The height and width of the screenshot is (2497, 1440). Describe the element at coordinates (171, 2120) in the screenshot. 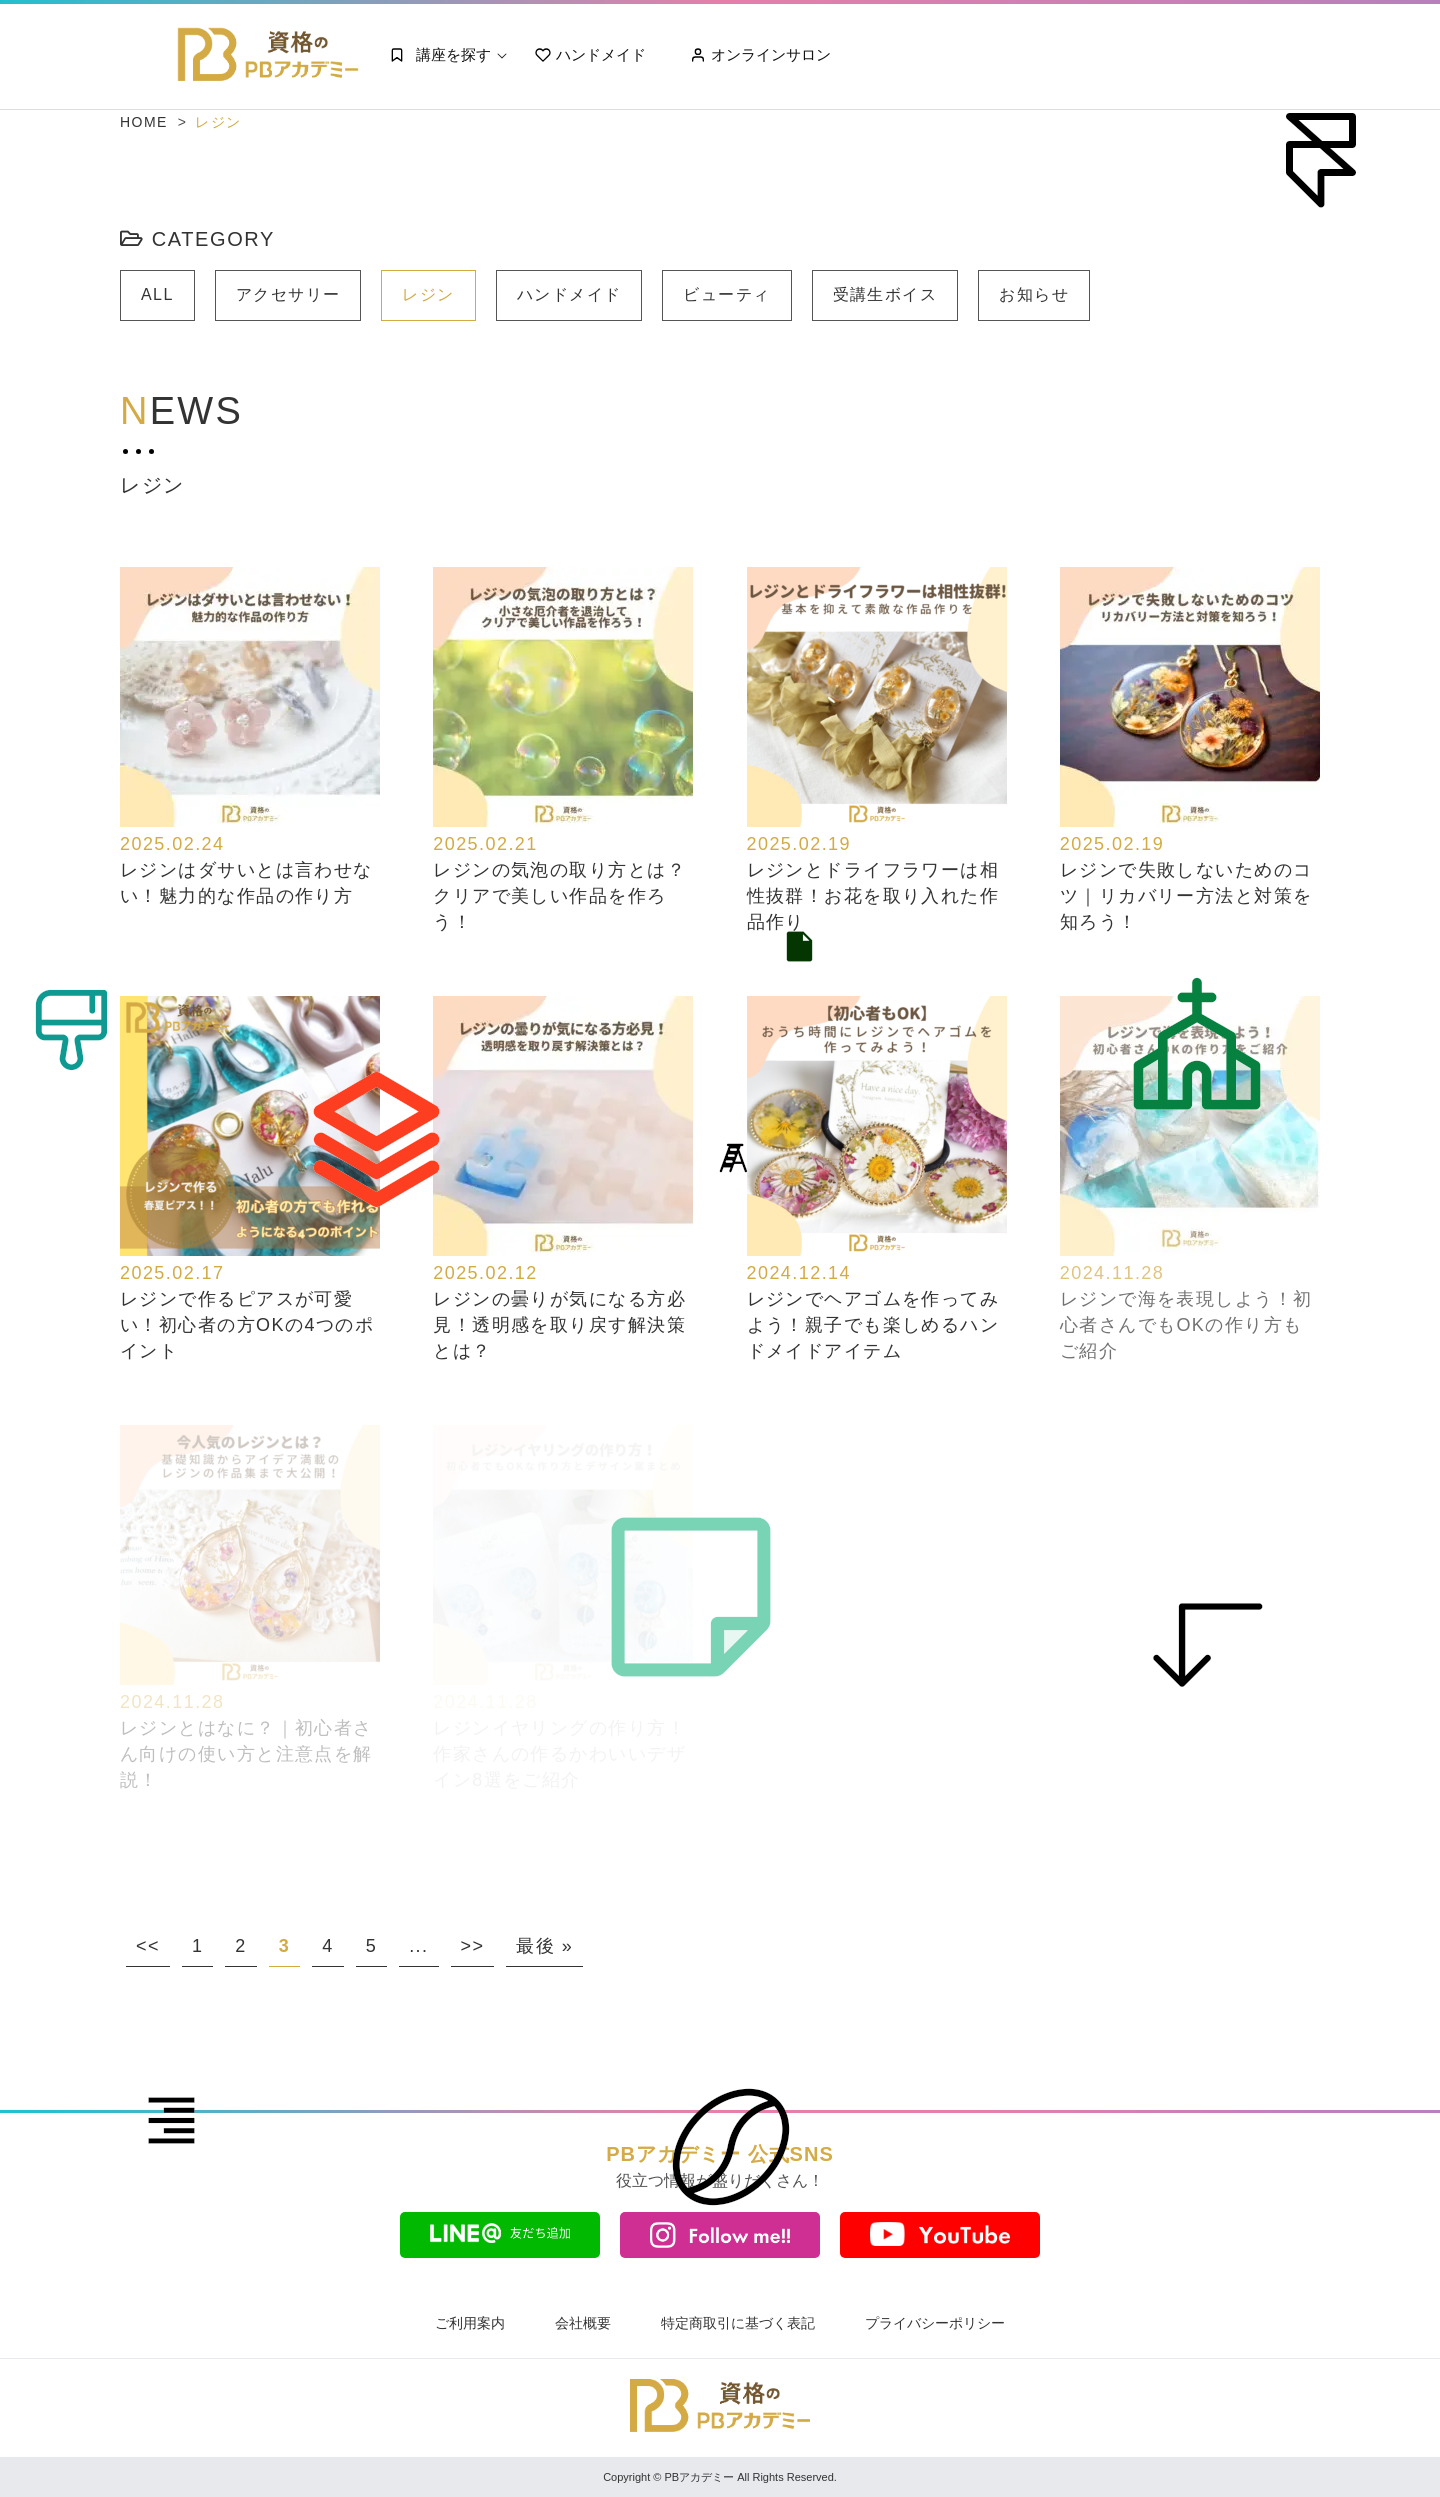

I see `align text to the right` at that location.